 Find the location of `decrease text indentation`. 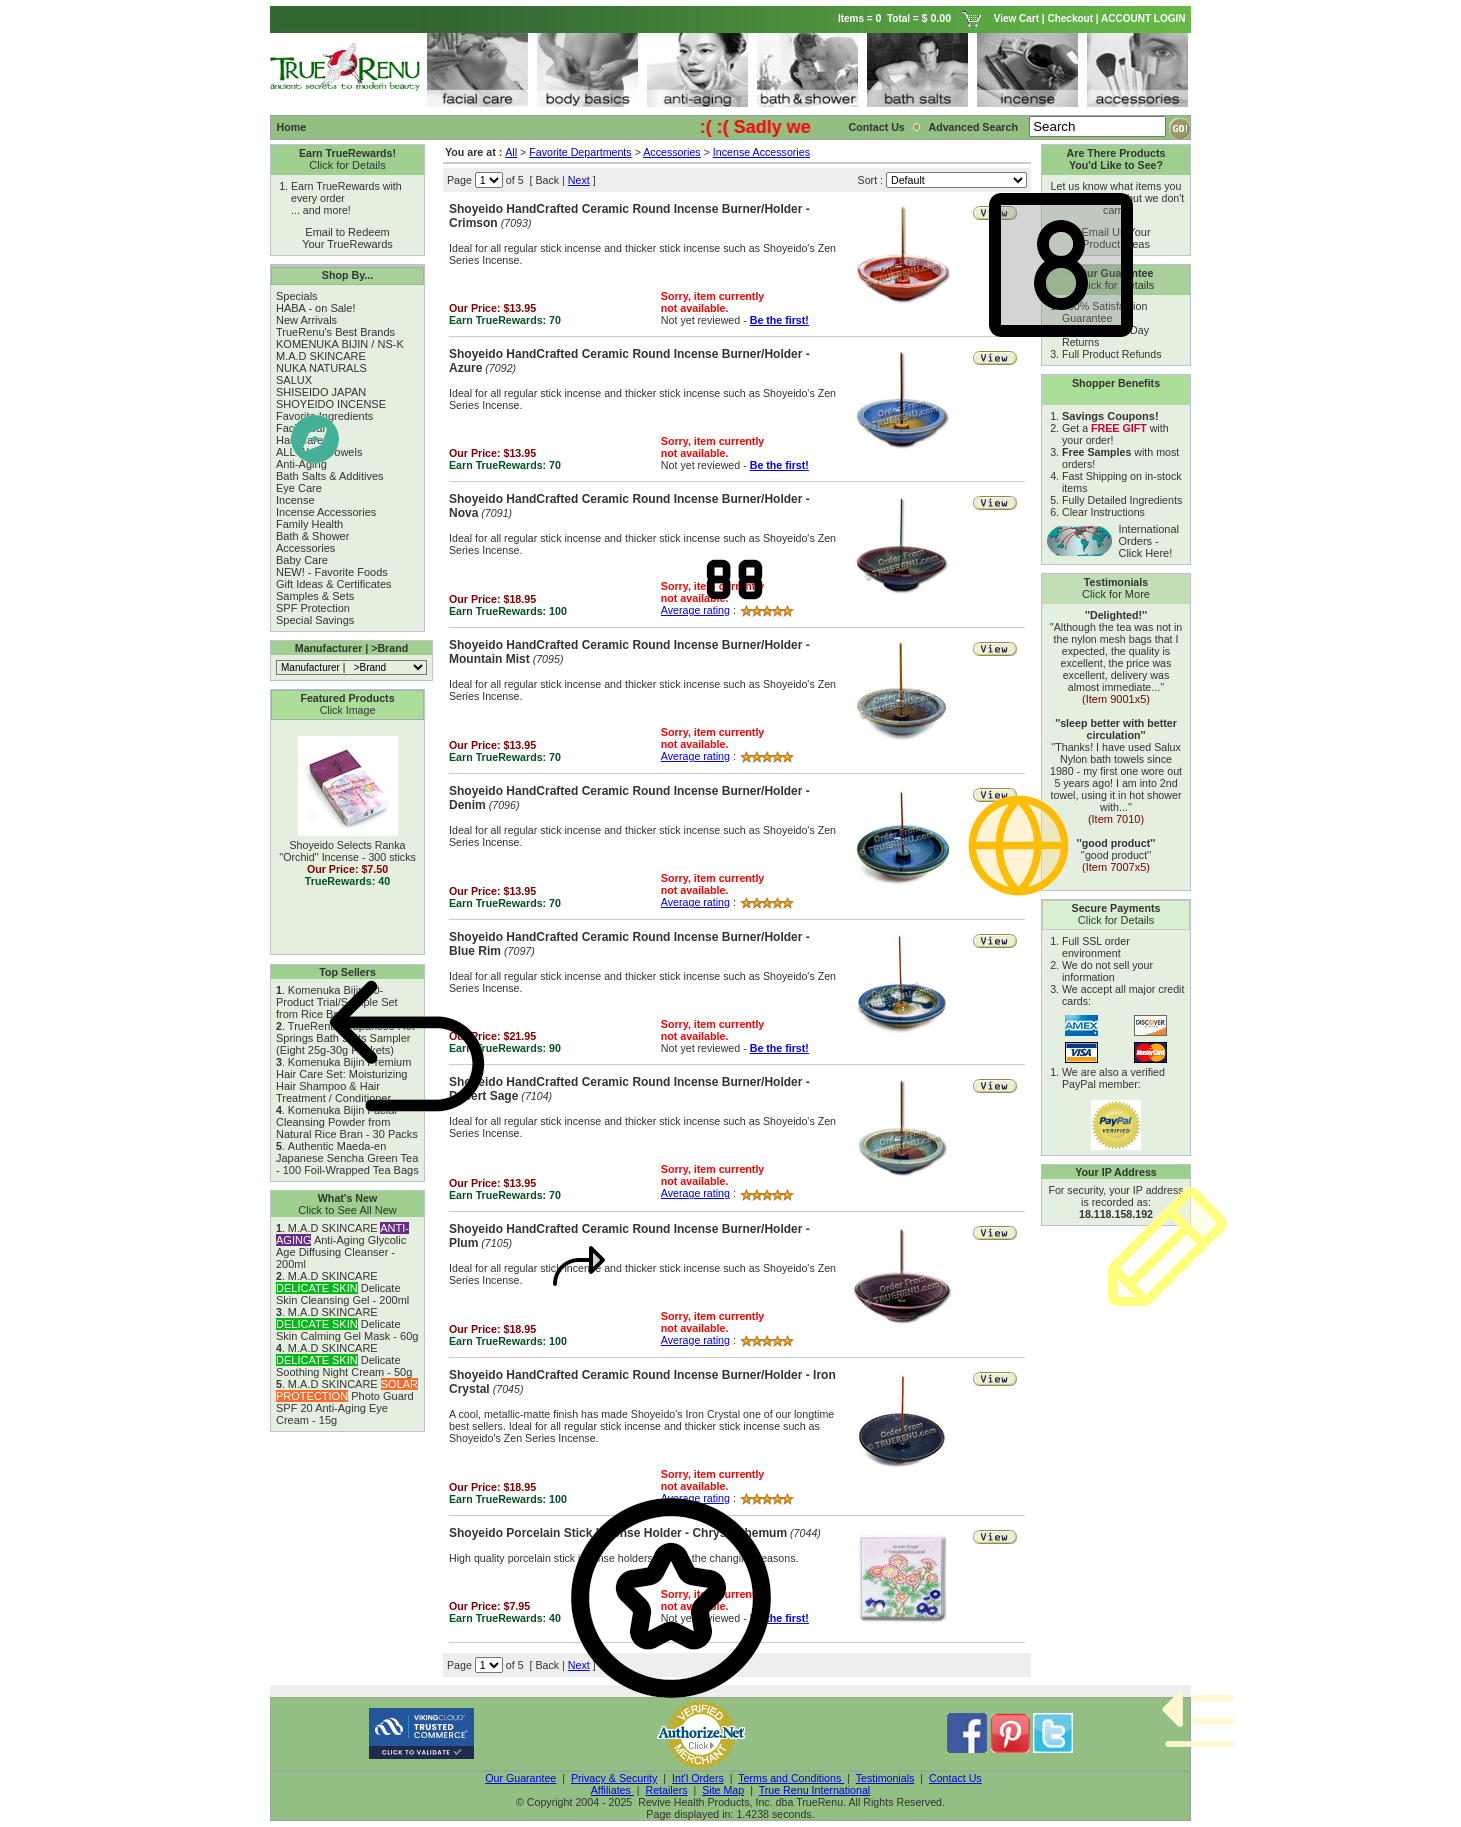

decrease text indentation is located at coordinates (1200, 1721).